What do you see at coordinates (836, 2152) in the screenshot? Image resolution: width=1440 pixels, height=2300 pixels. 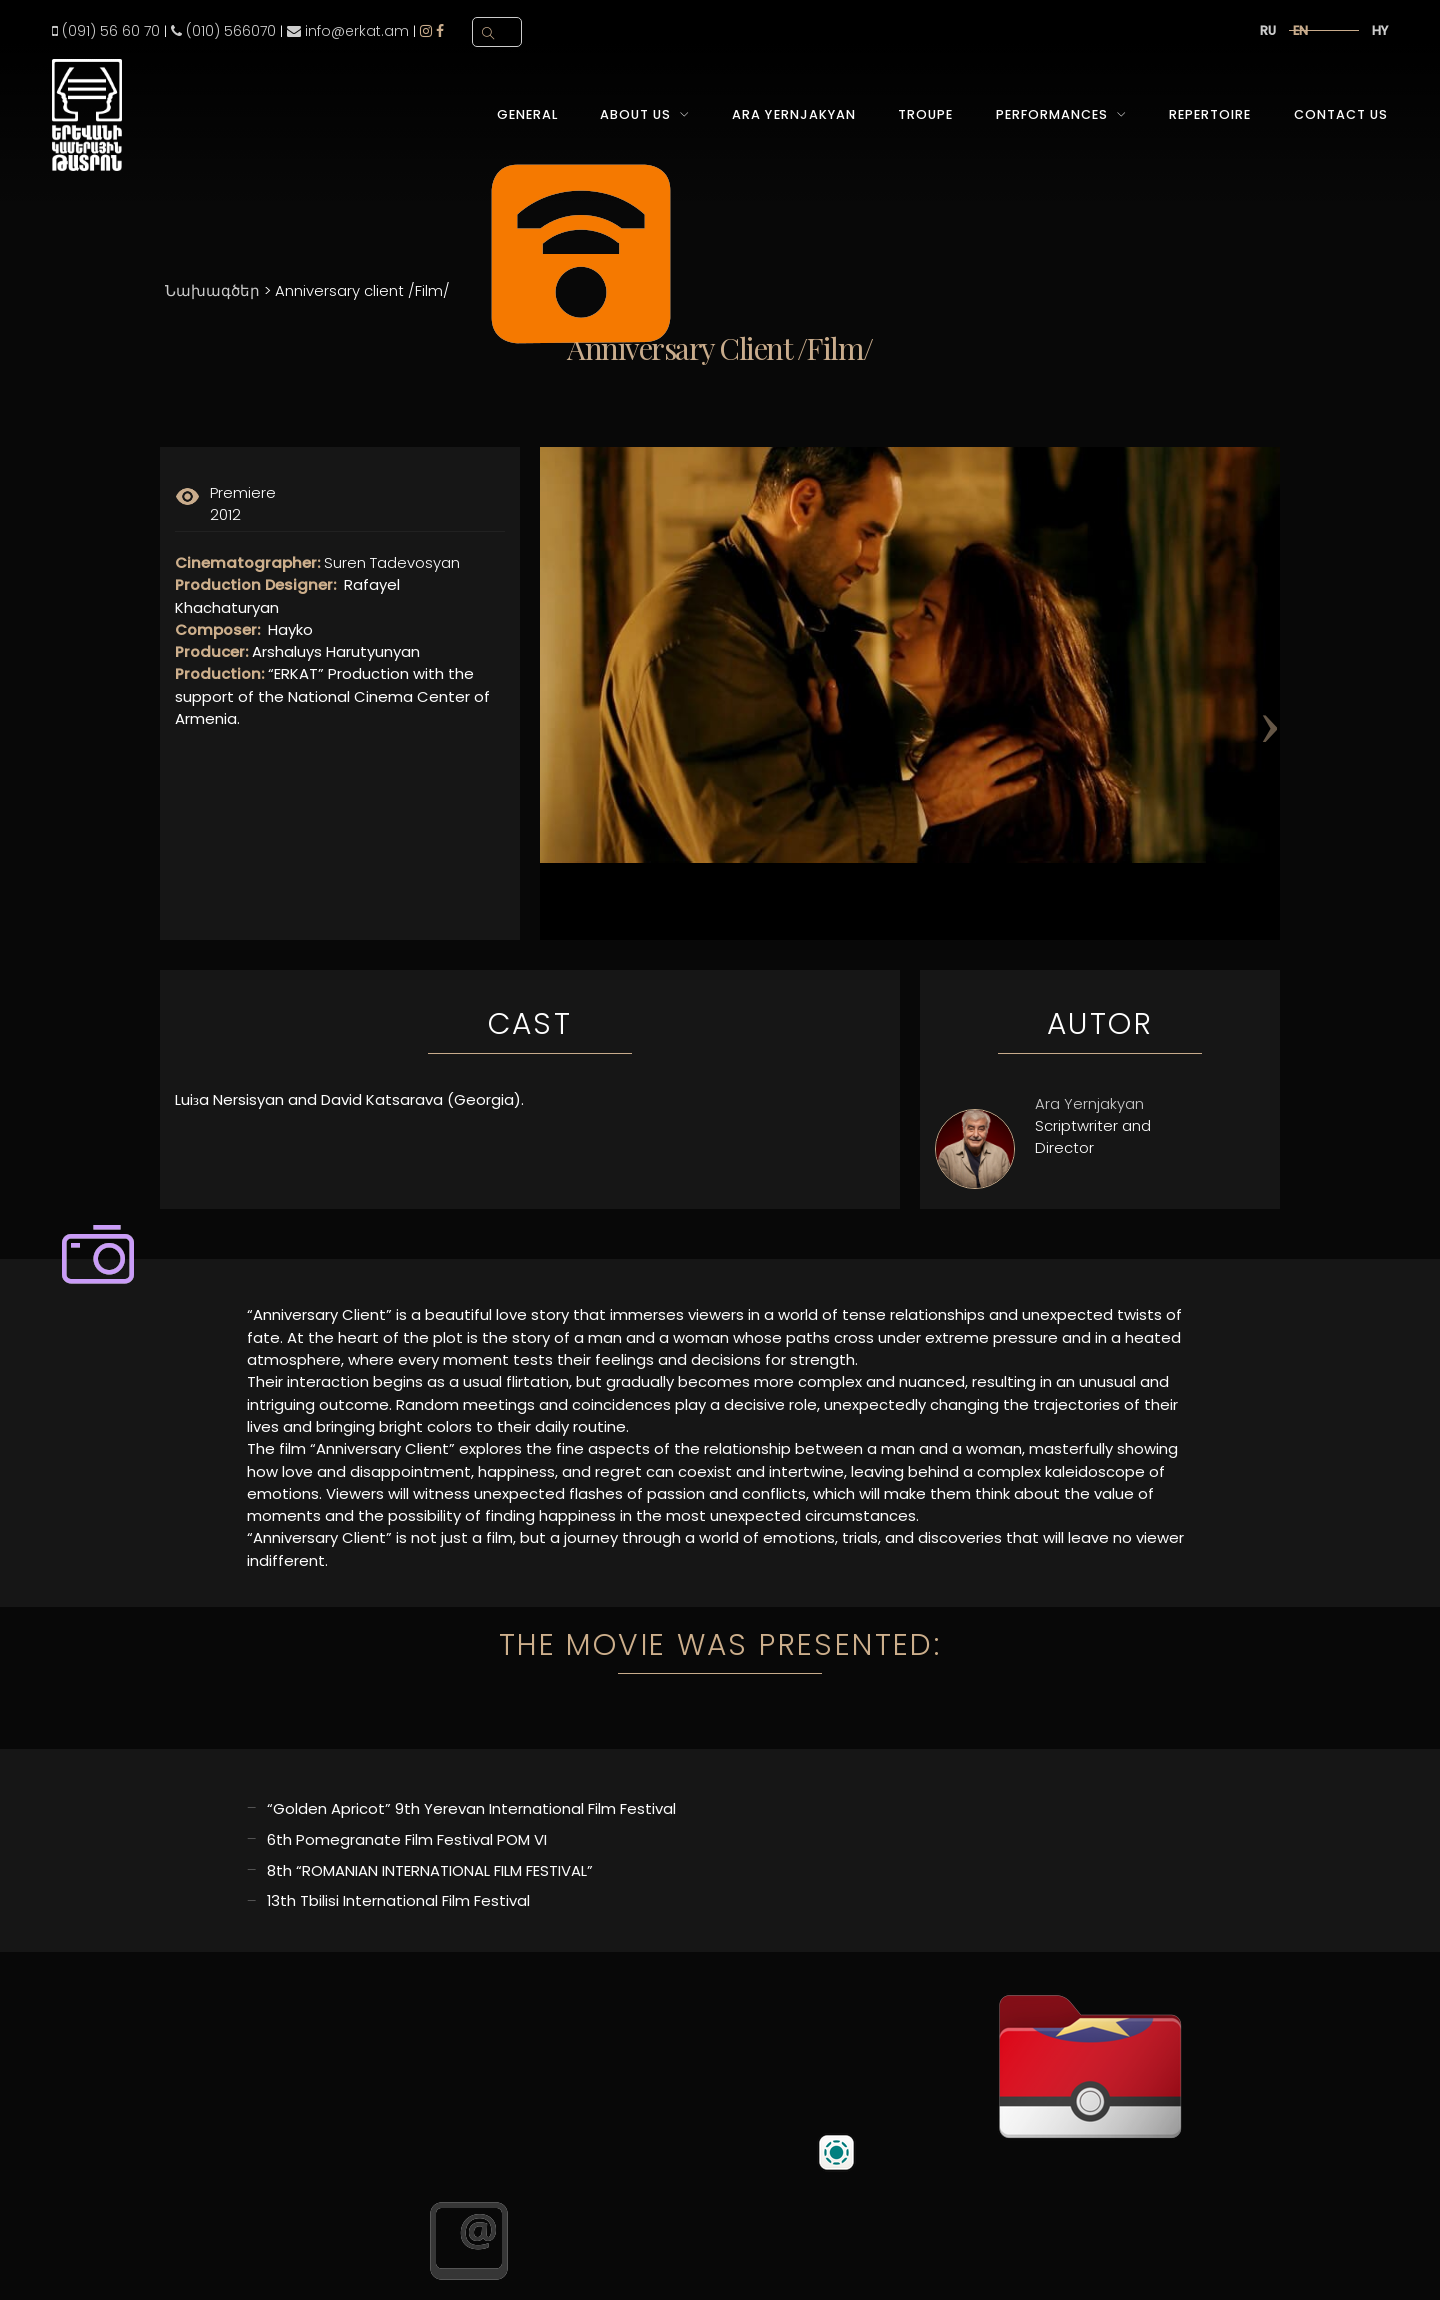 I see `open LocalSend app for local file sharing` at bounding box center [836, 2152].